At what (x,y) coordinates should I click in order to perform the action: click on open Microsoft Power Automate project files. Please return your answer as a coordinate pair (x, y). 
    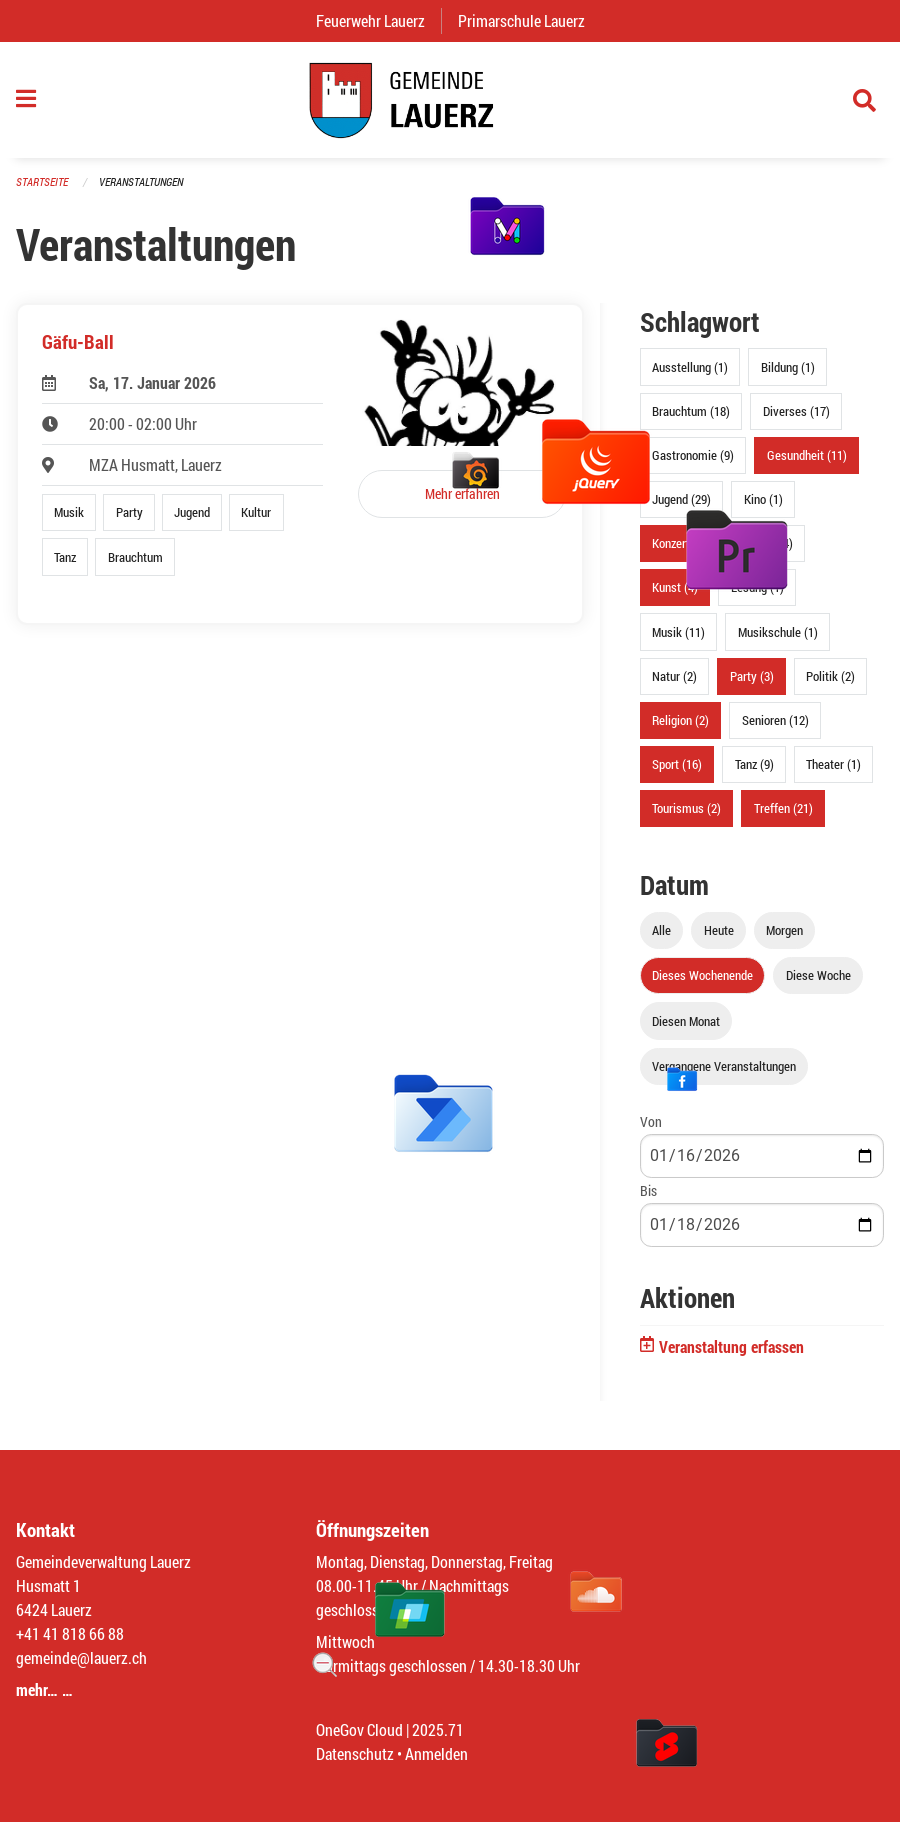
    Looking at the image, I should click on (443, 1116).